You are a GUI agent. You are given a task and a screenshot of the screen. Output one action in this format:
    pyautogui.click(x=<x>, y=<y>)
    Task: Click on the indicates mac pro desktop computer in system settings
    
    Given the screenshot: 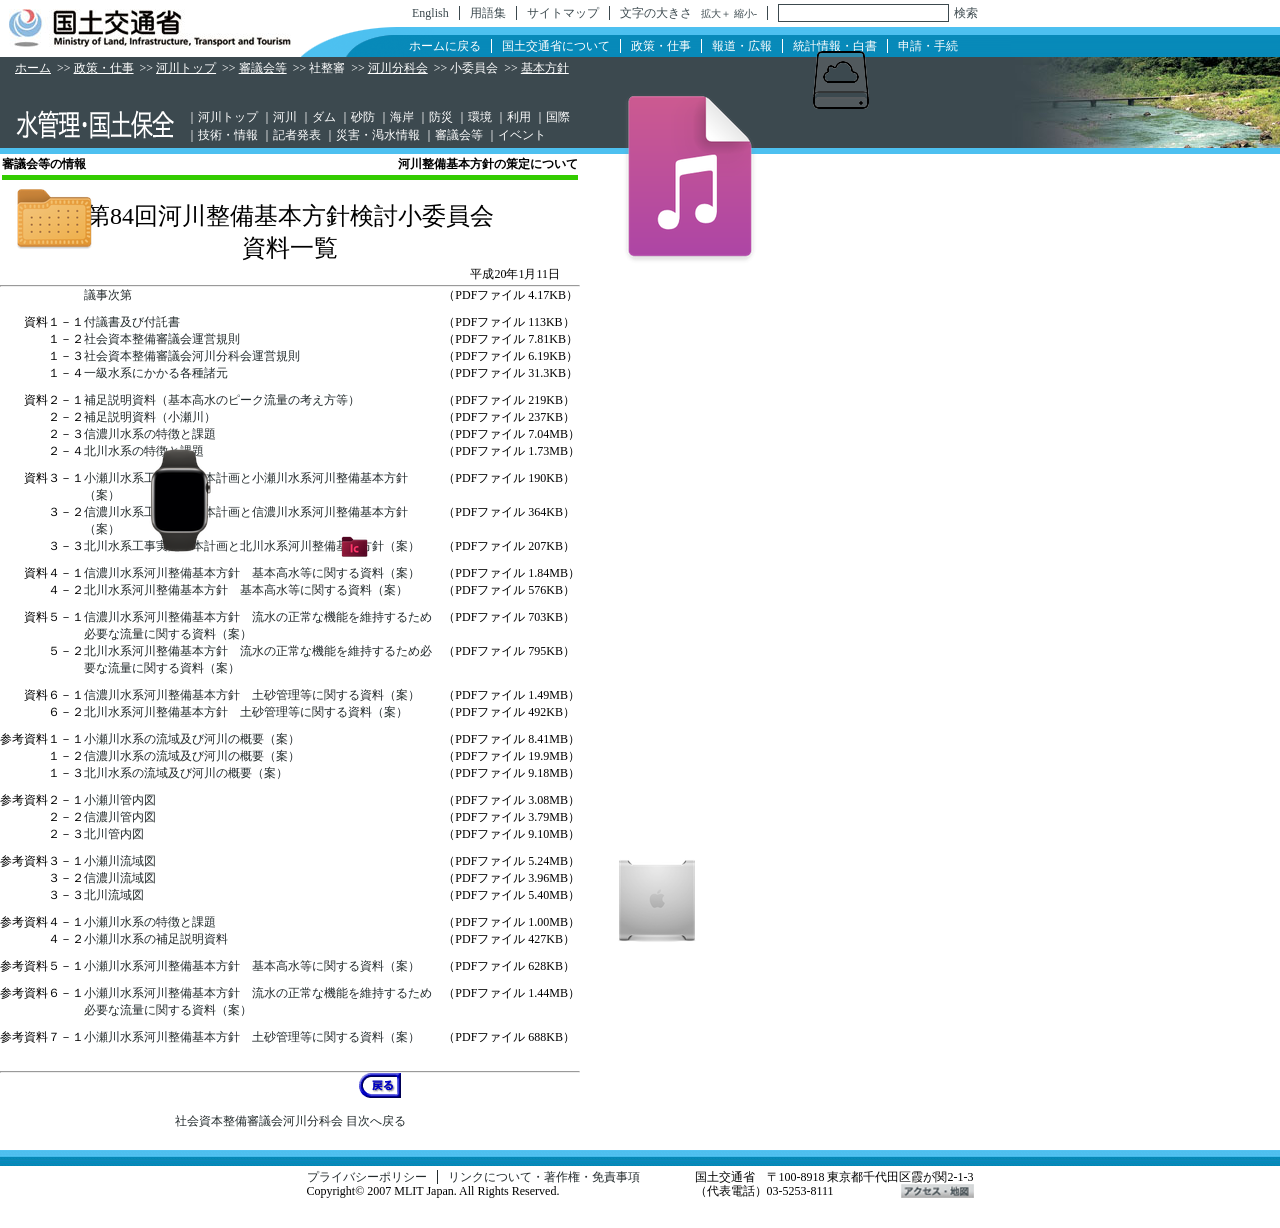 What is the action you would take?
    pyautogui.click(x=657, y=901)
    